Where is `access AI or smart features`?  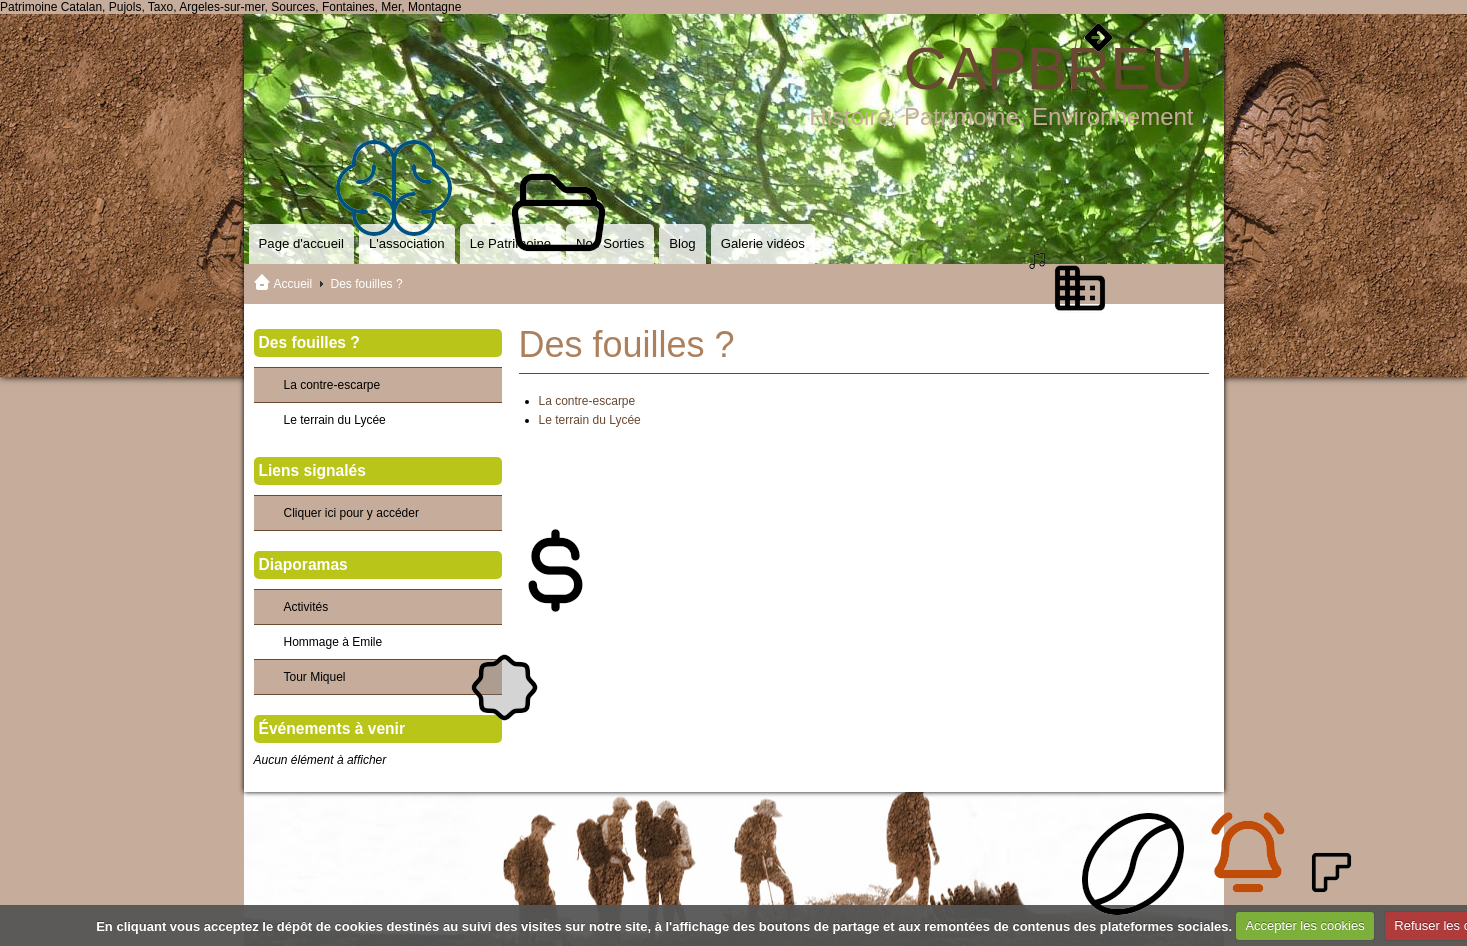
access AI or smart features is located at coordinates (394, 190).